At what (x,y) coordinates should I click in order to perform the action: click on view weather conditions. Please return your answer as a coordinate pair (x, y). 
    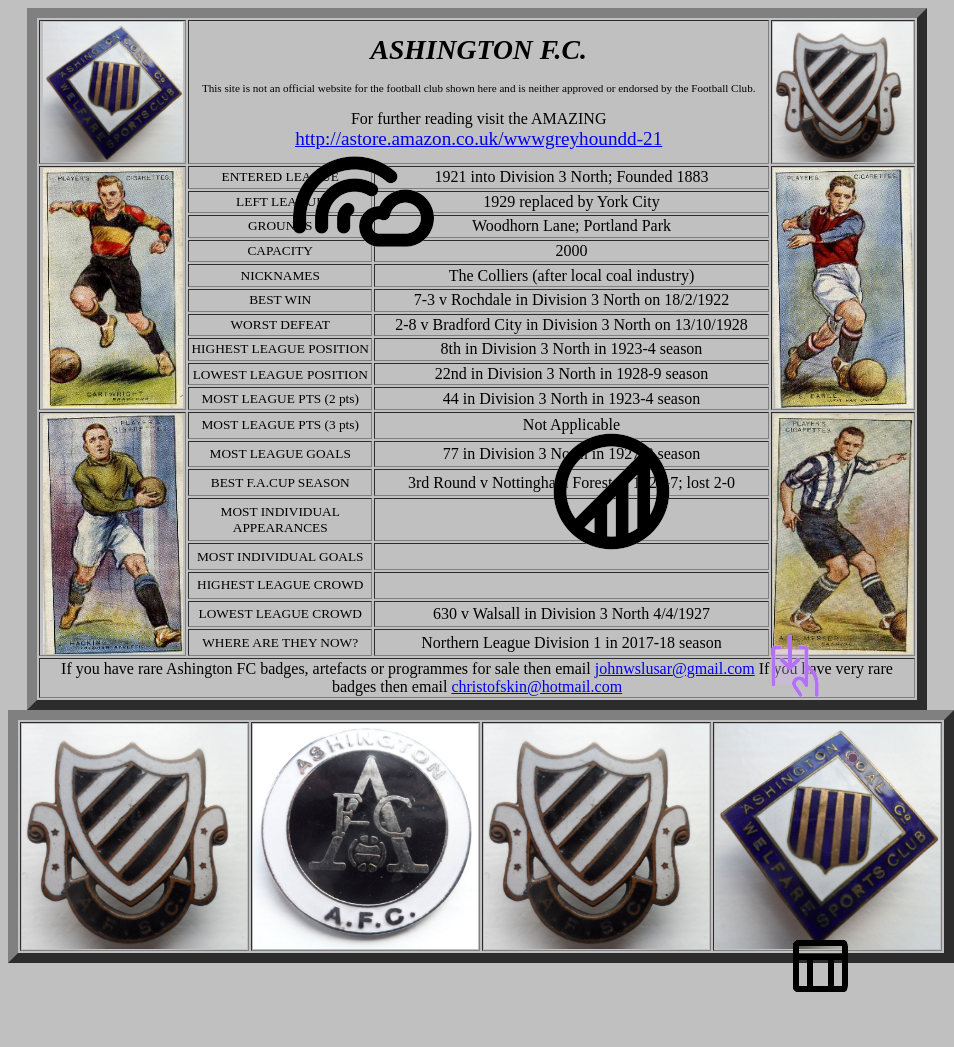
    Looking at the image, I should click on (363, 200).